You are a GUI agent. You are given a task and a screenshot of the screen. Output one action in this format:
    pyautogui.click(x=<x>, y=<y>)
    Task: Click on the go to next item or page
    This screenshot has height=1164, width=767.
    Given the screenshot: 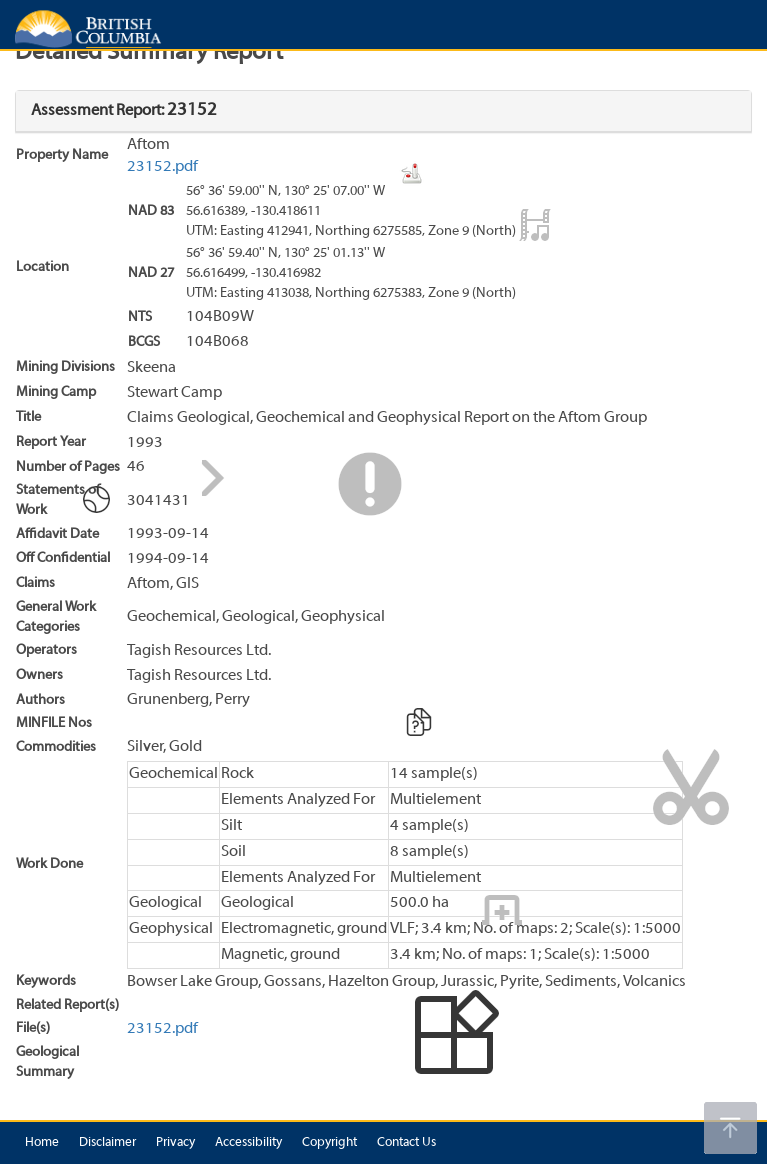 What is the action you would take?
    pyautogui.click(x=214, y=478)
    